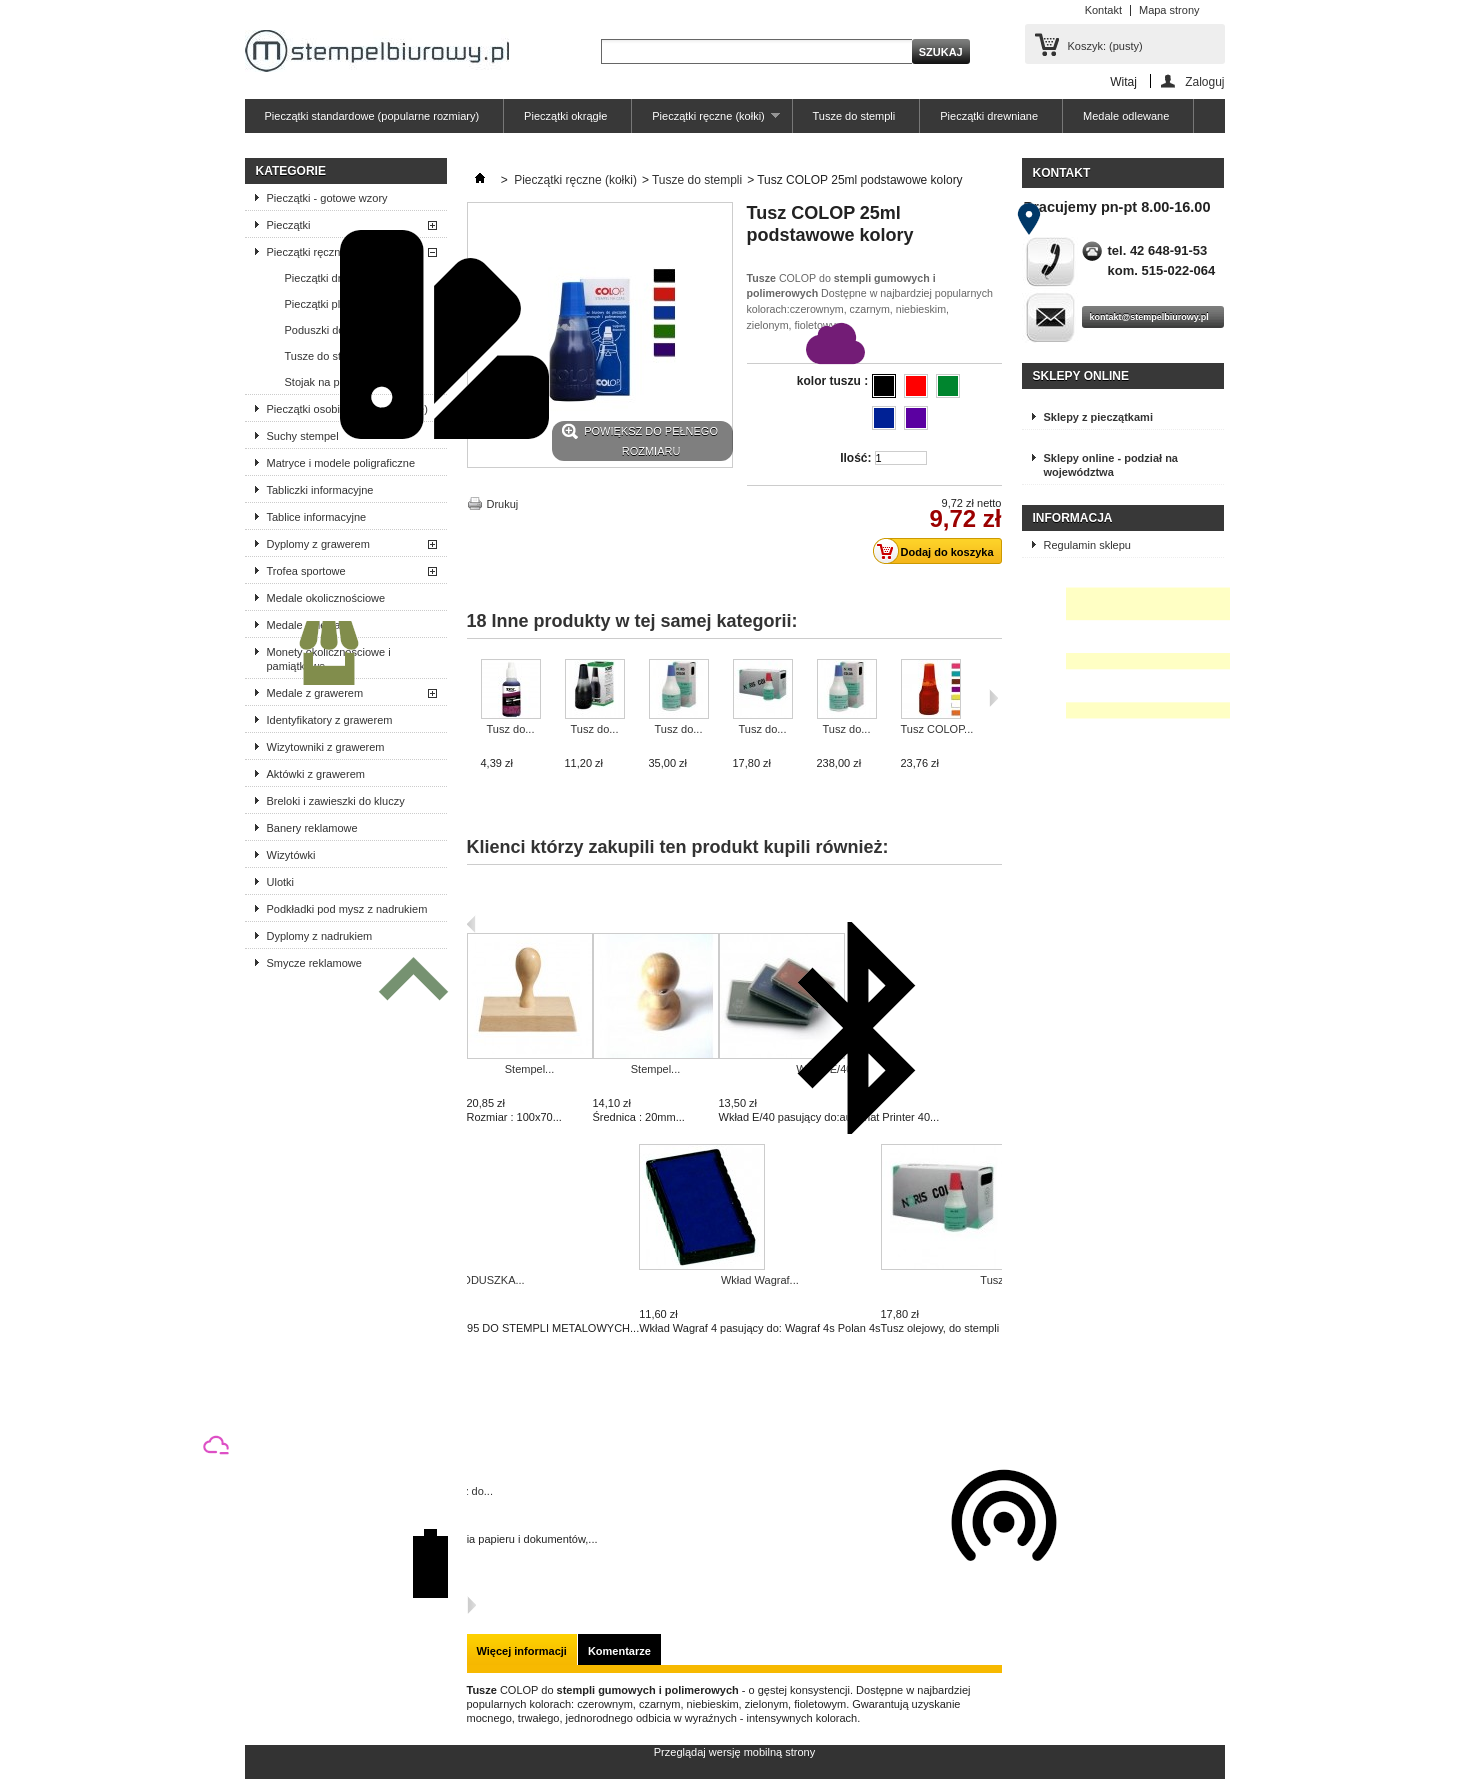  Describe the element at coordinates (216, 1445) in the screenshot. I see `remove from cloud storage` at that location.